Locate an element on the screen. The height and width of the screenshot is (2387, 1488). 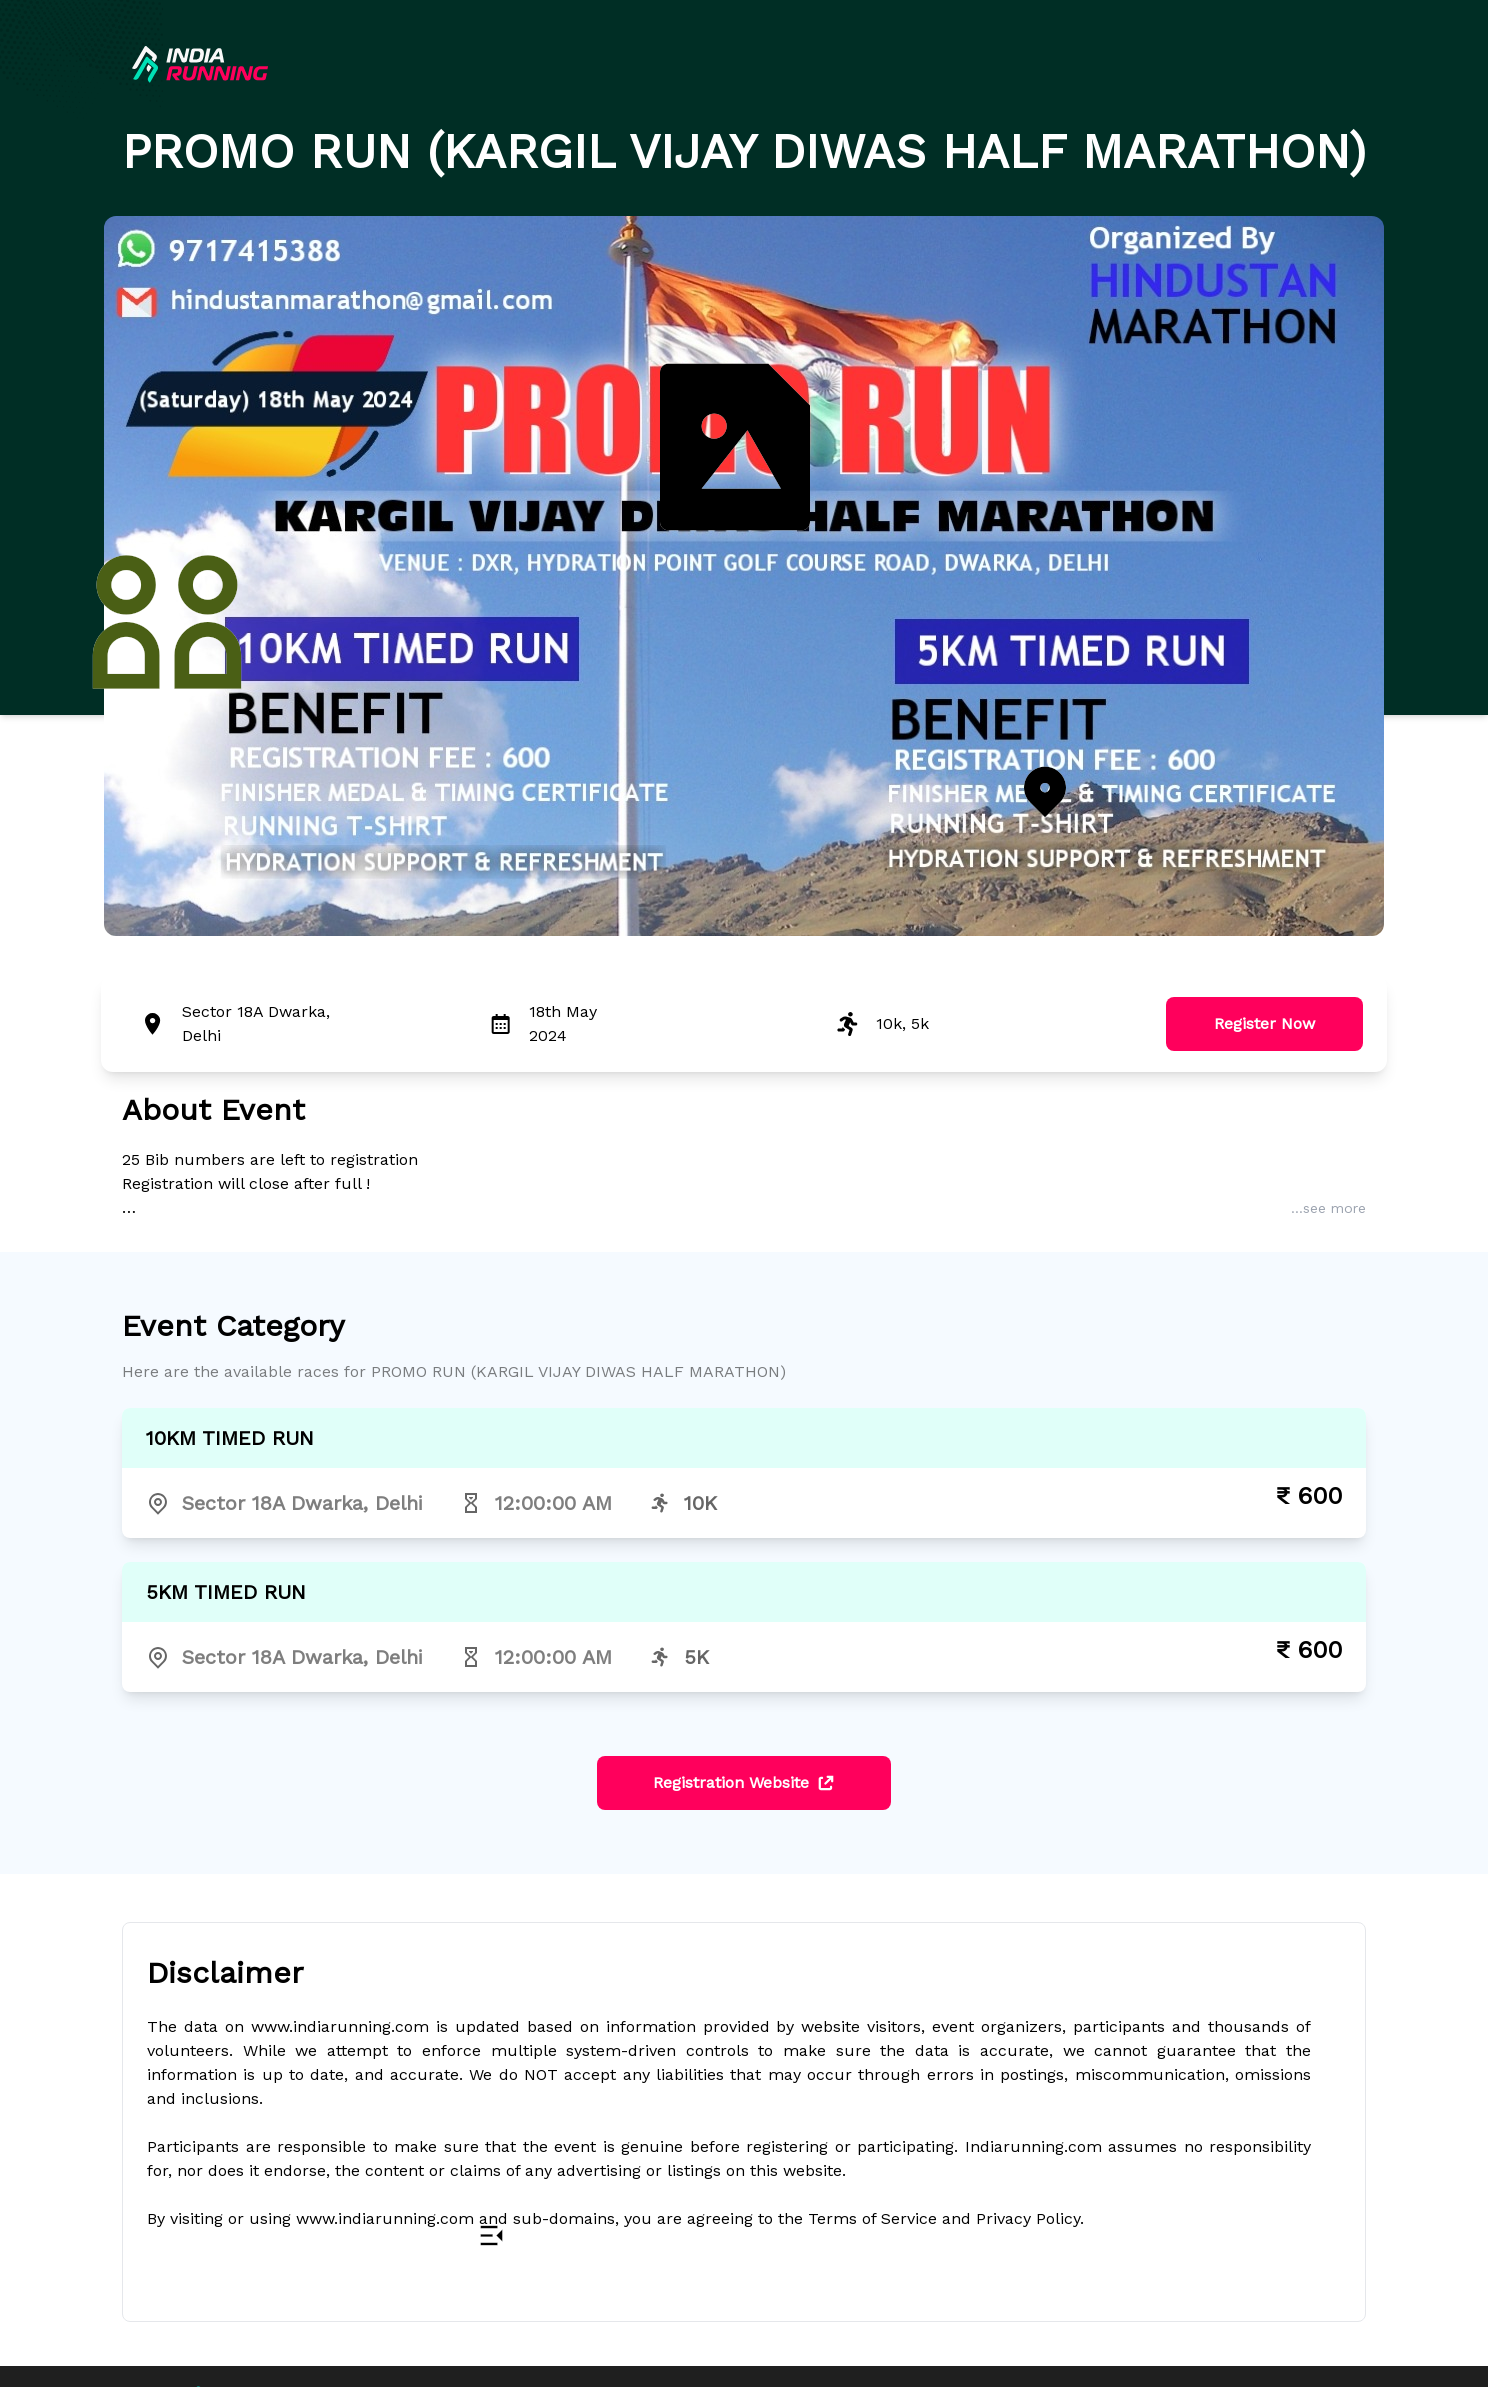
view location on map is located at coordinates (1045, 790).